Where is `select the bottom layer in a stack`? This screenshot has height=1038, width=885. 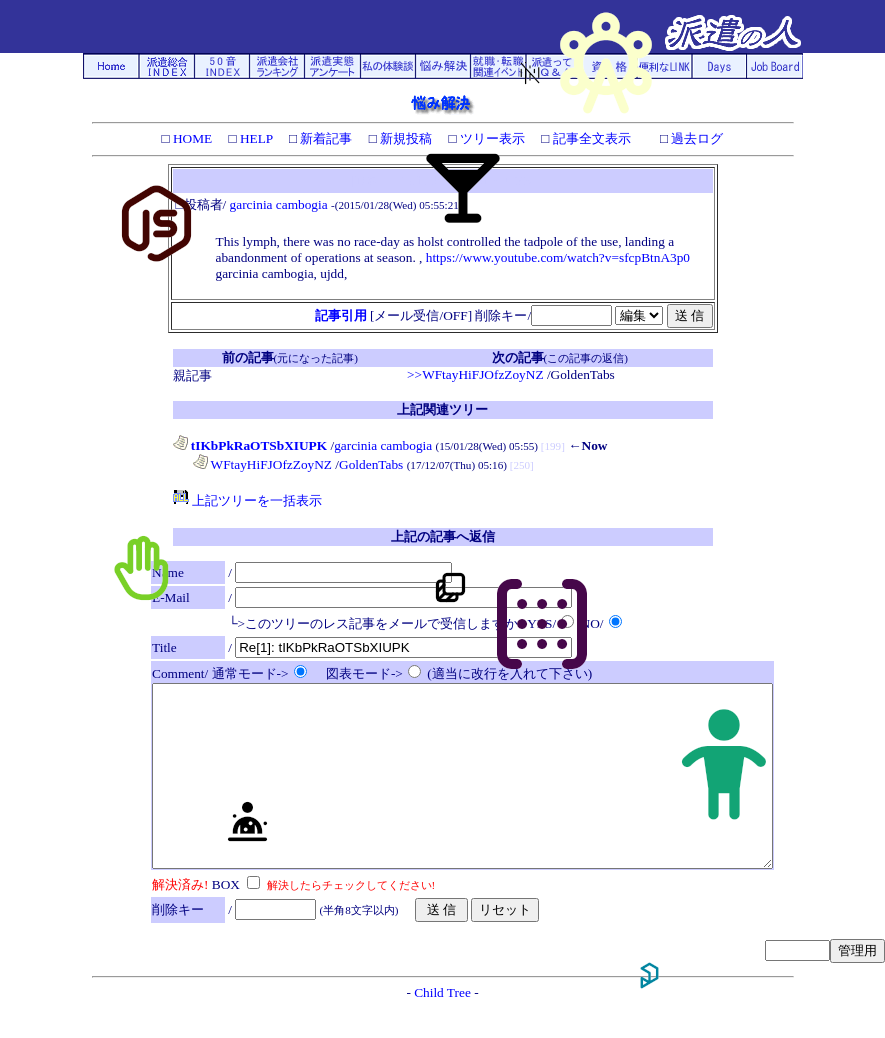
select the bottom layer in a stack is located at coordinates (450, 587).